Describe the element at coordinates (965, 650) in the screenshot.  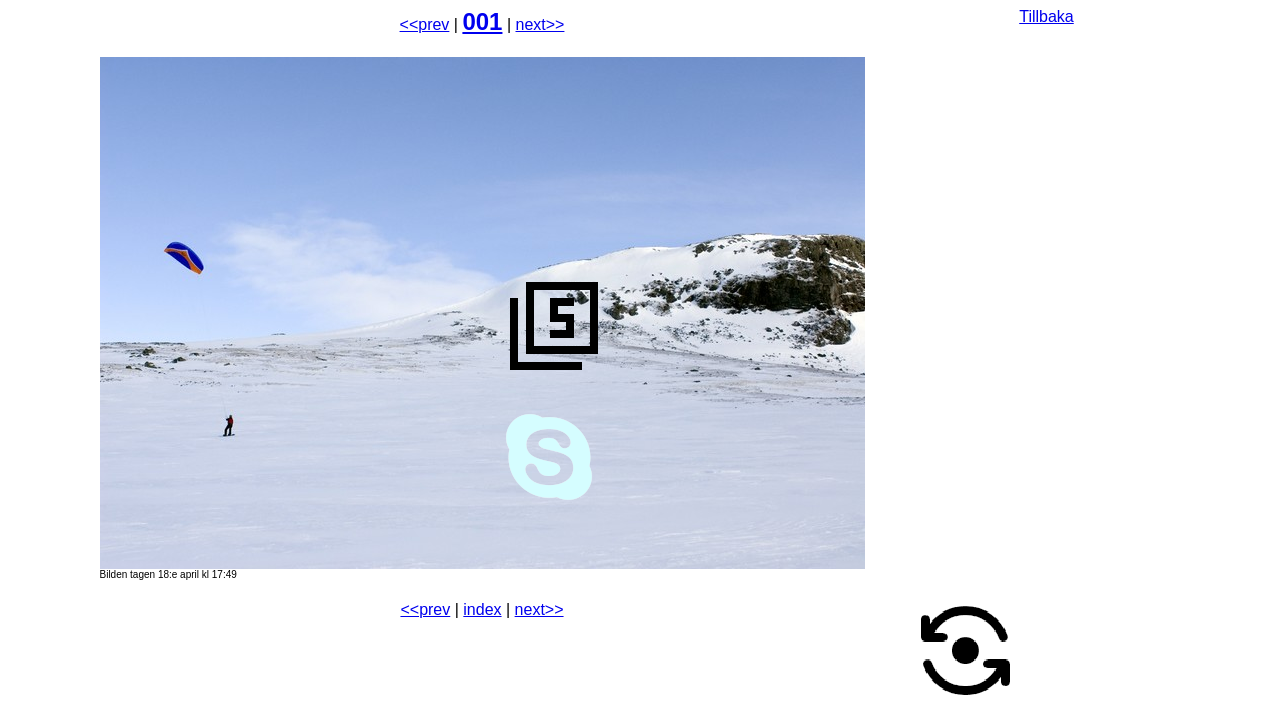
I see `switch between front and rear camera` at that location.